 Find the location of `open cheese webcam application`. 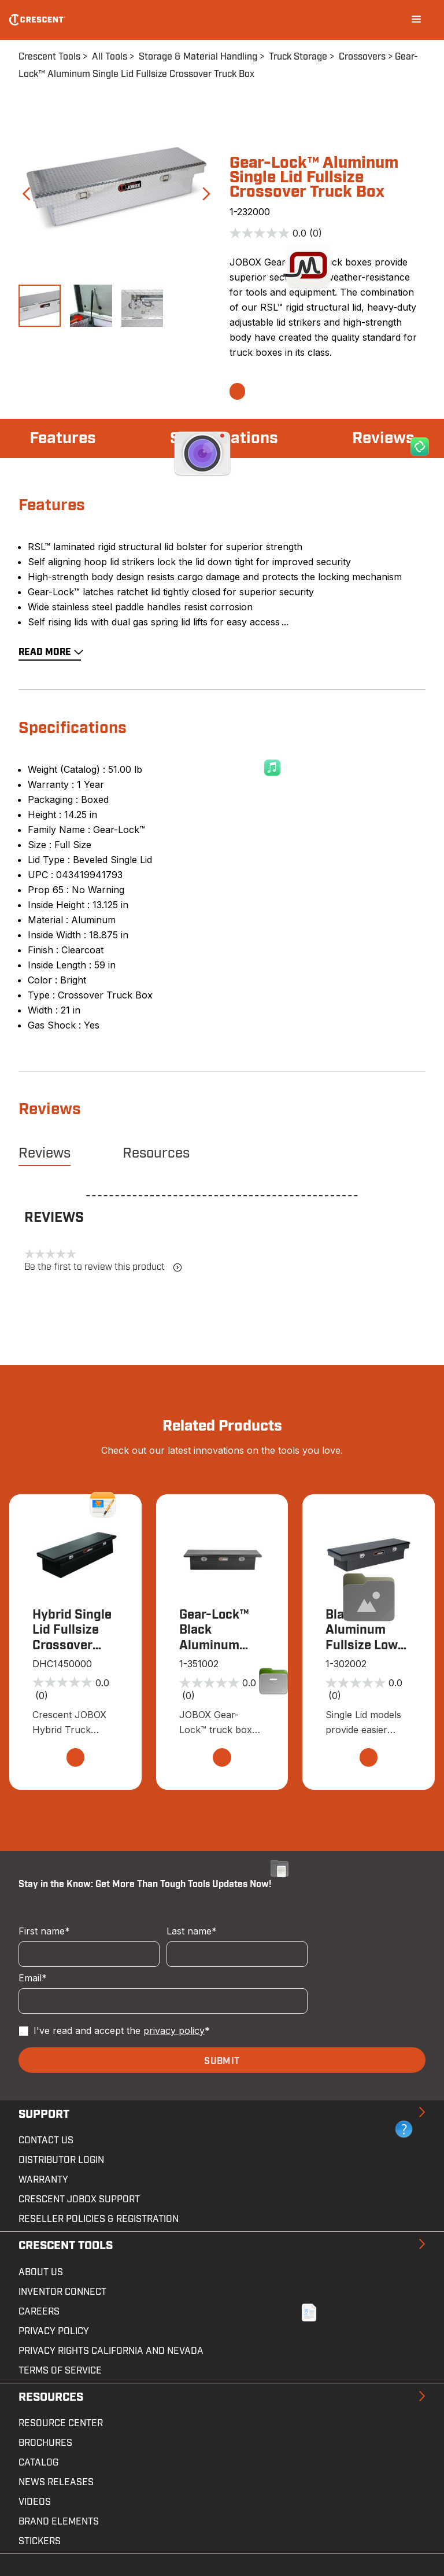

open cheese webcam application is located at coordinates (202, 454).